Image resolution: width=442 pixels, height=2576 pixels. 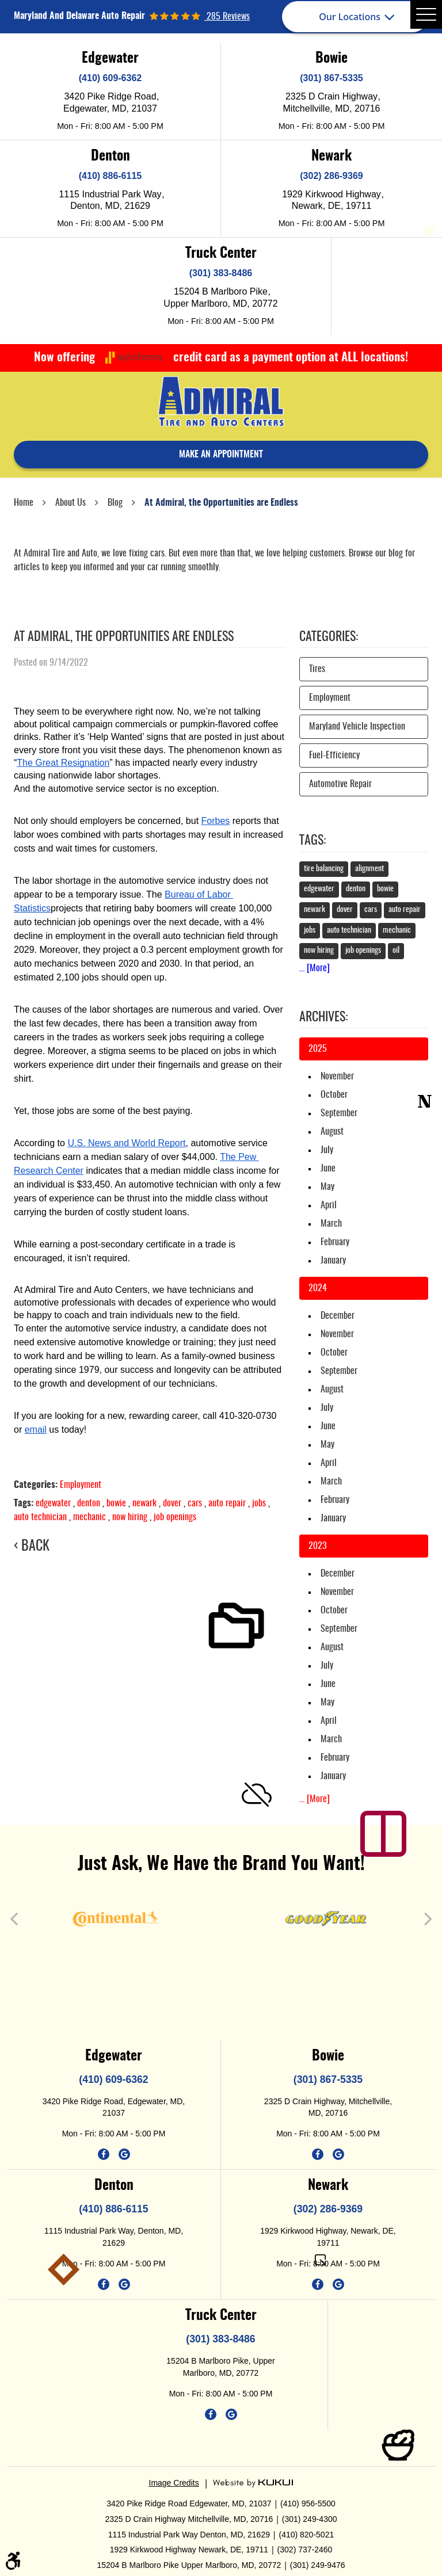 I want to click on switch to two-column layout, so click(x=383, y=1834).